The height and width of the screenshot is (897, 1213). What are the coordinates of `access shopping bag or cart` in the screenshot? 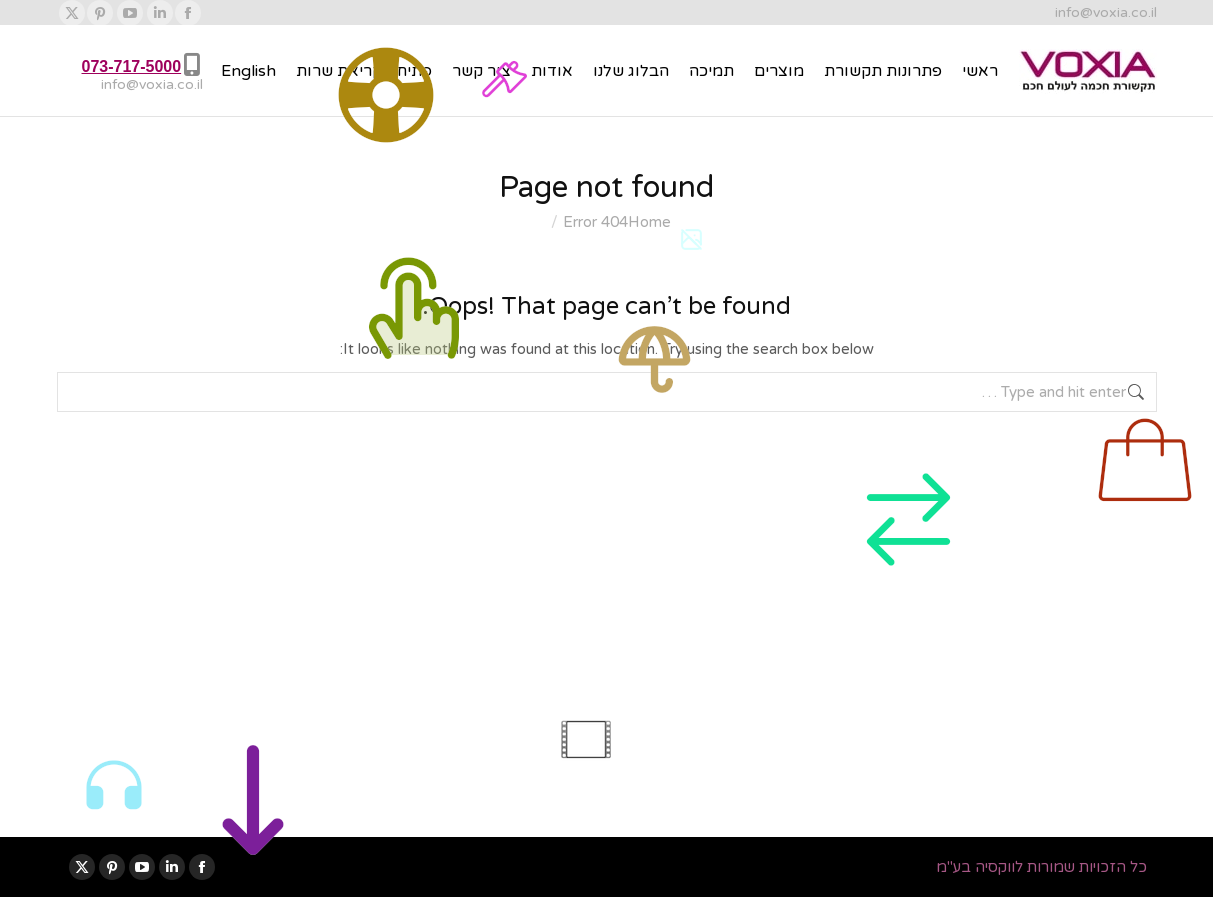 It's located at (1145, 465).